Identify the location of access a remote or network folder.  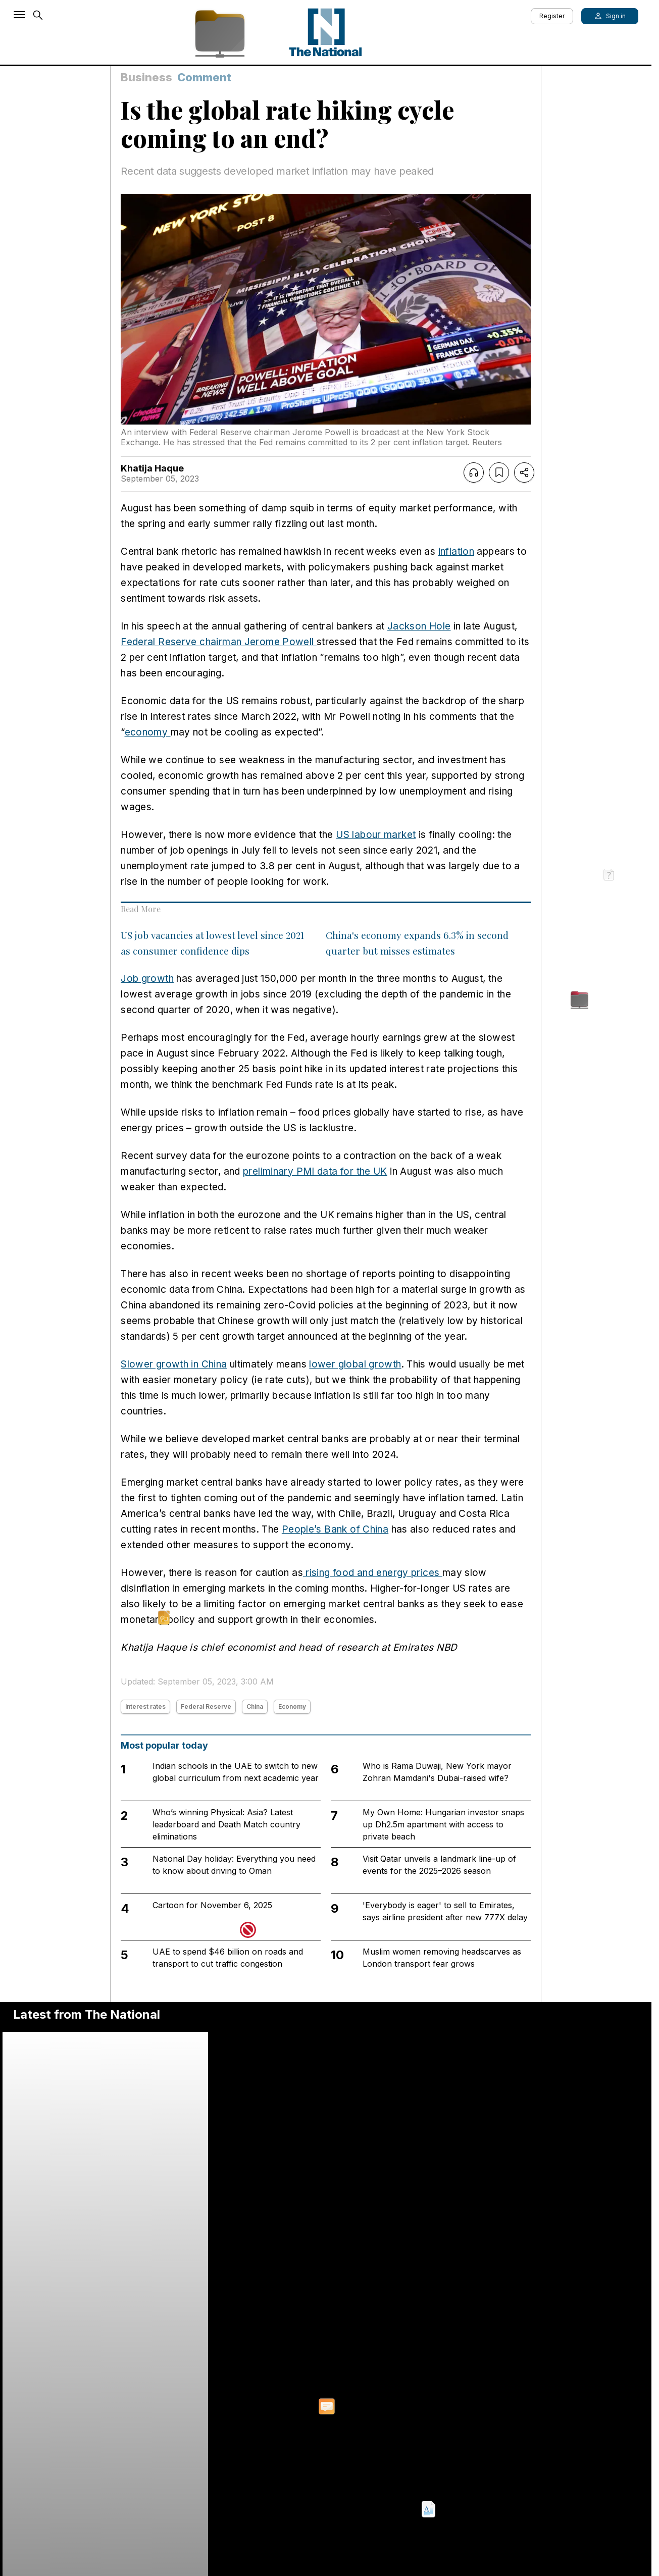
(220, 33).